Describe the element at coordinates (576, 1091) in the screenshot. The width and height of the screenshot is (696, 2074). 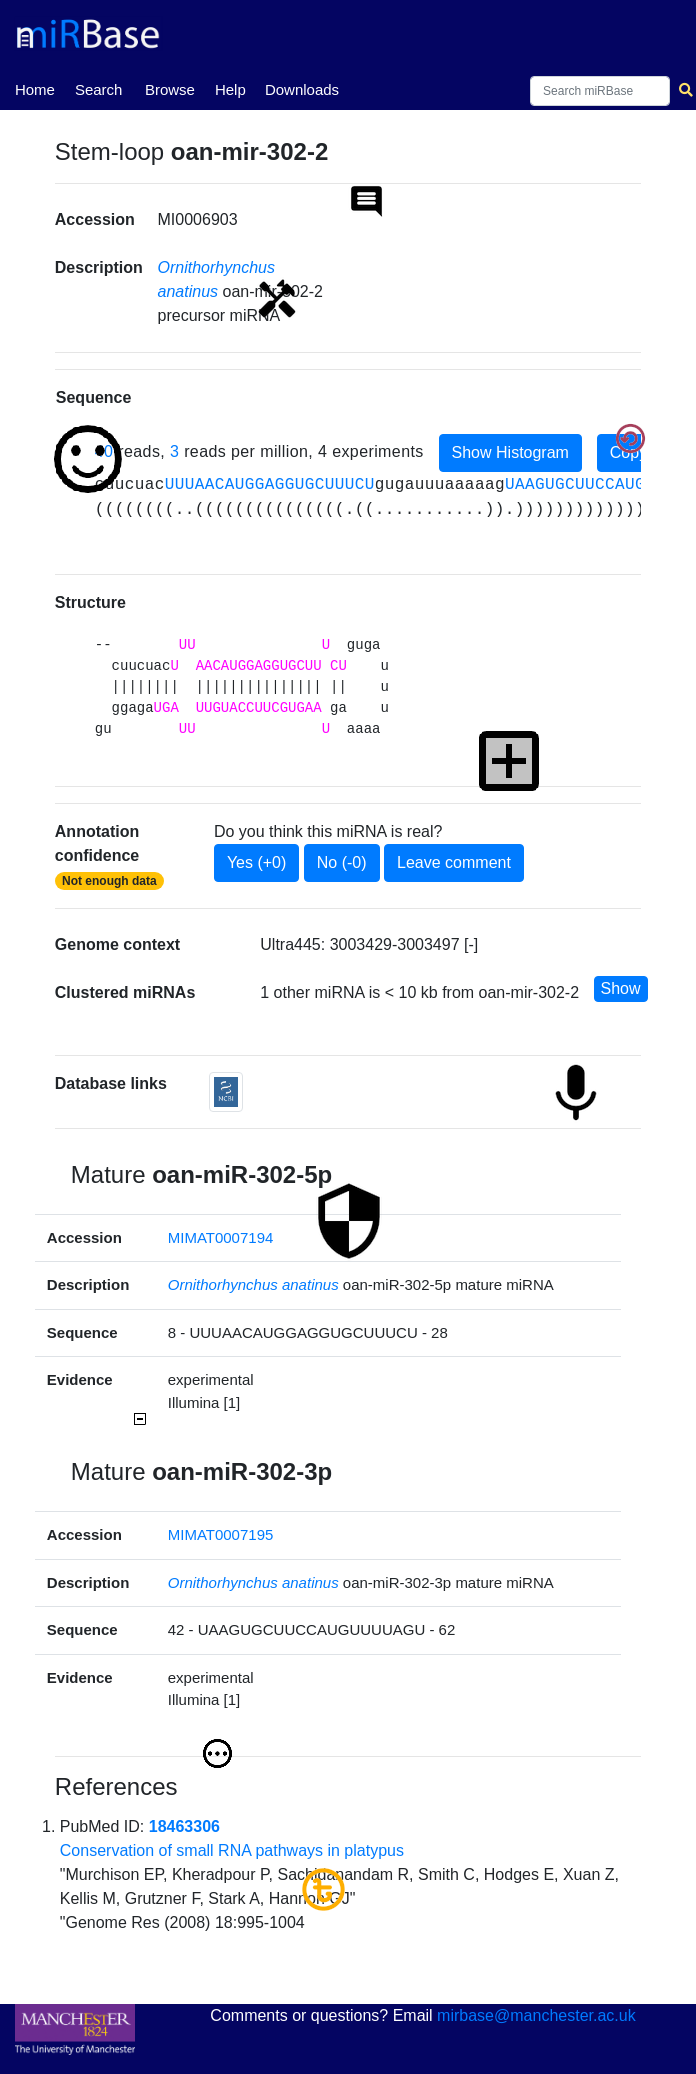
I see `tap to use voice input` at that location.